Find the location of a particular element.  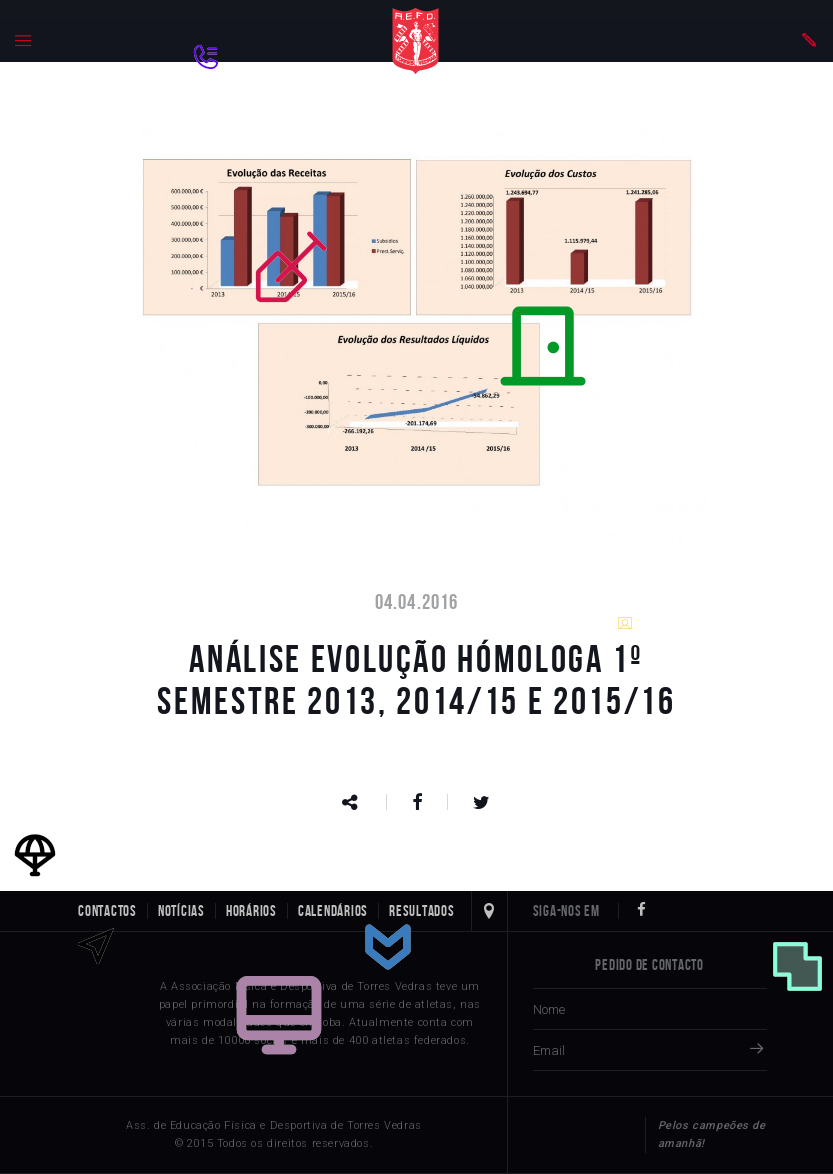

access gardening or landscaping tools is located at coordinates (290, 268).